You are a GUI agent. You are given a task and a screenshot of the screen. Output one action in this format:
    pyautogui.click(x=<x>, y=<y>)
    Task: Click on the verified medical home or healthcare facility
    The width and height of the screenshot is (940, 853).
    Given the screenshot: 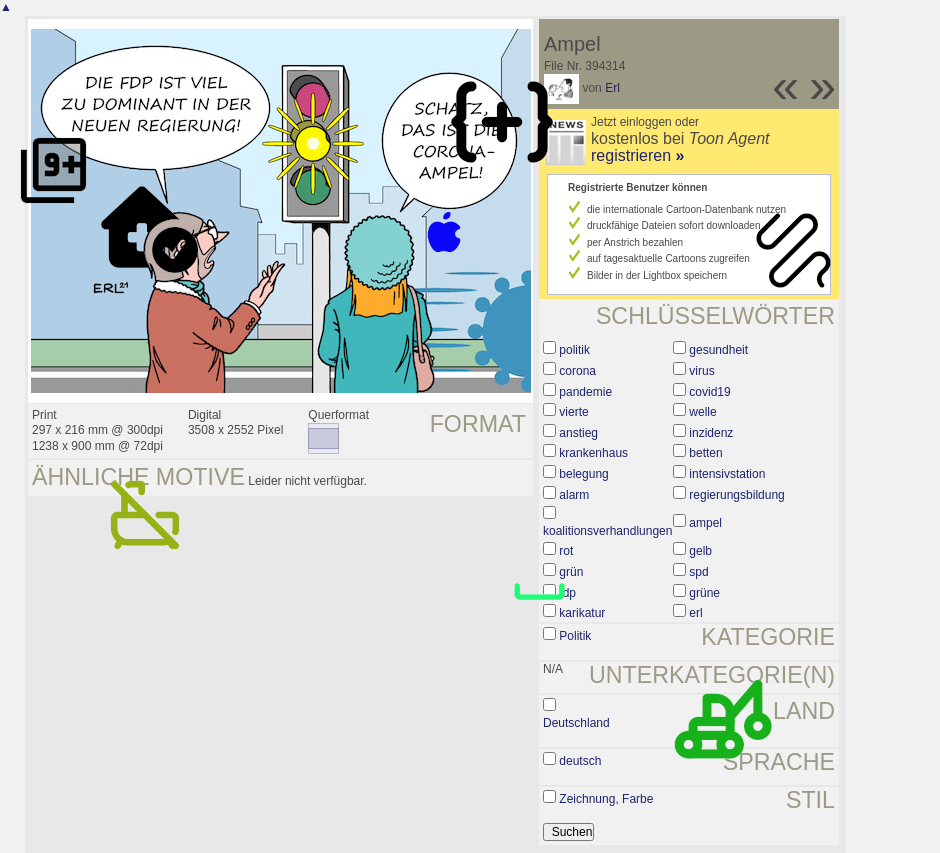 What is the action you would take?
    pyautogui.click(x=147, y=227)
    